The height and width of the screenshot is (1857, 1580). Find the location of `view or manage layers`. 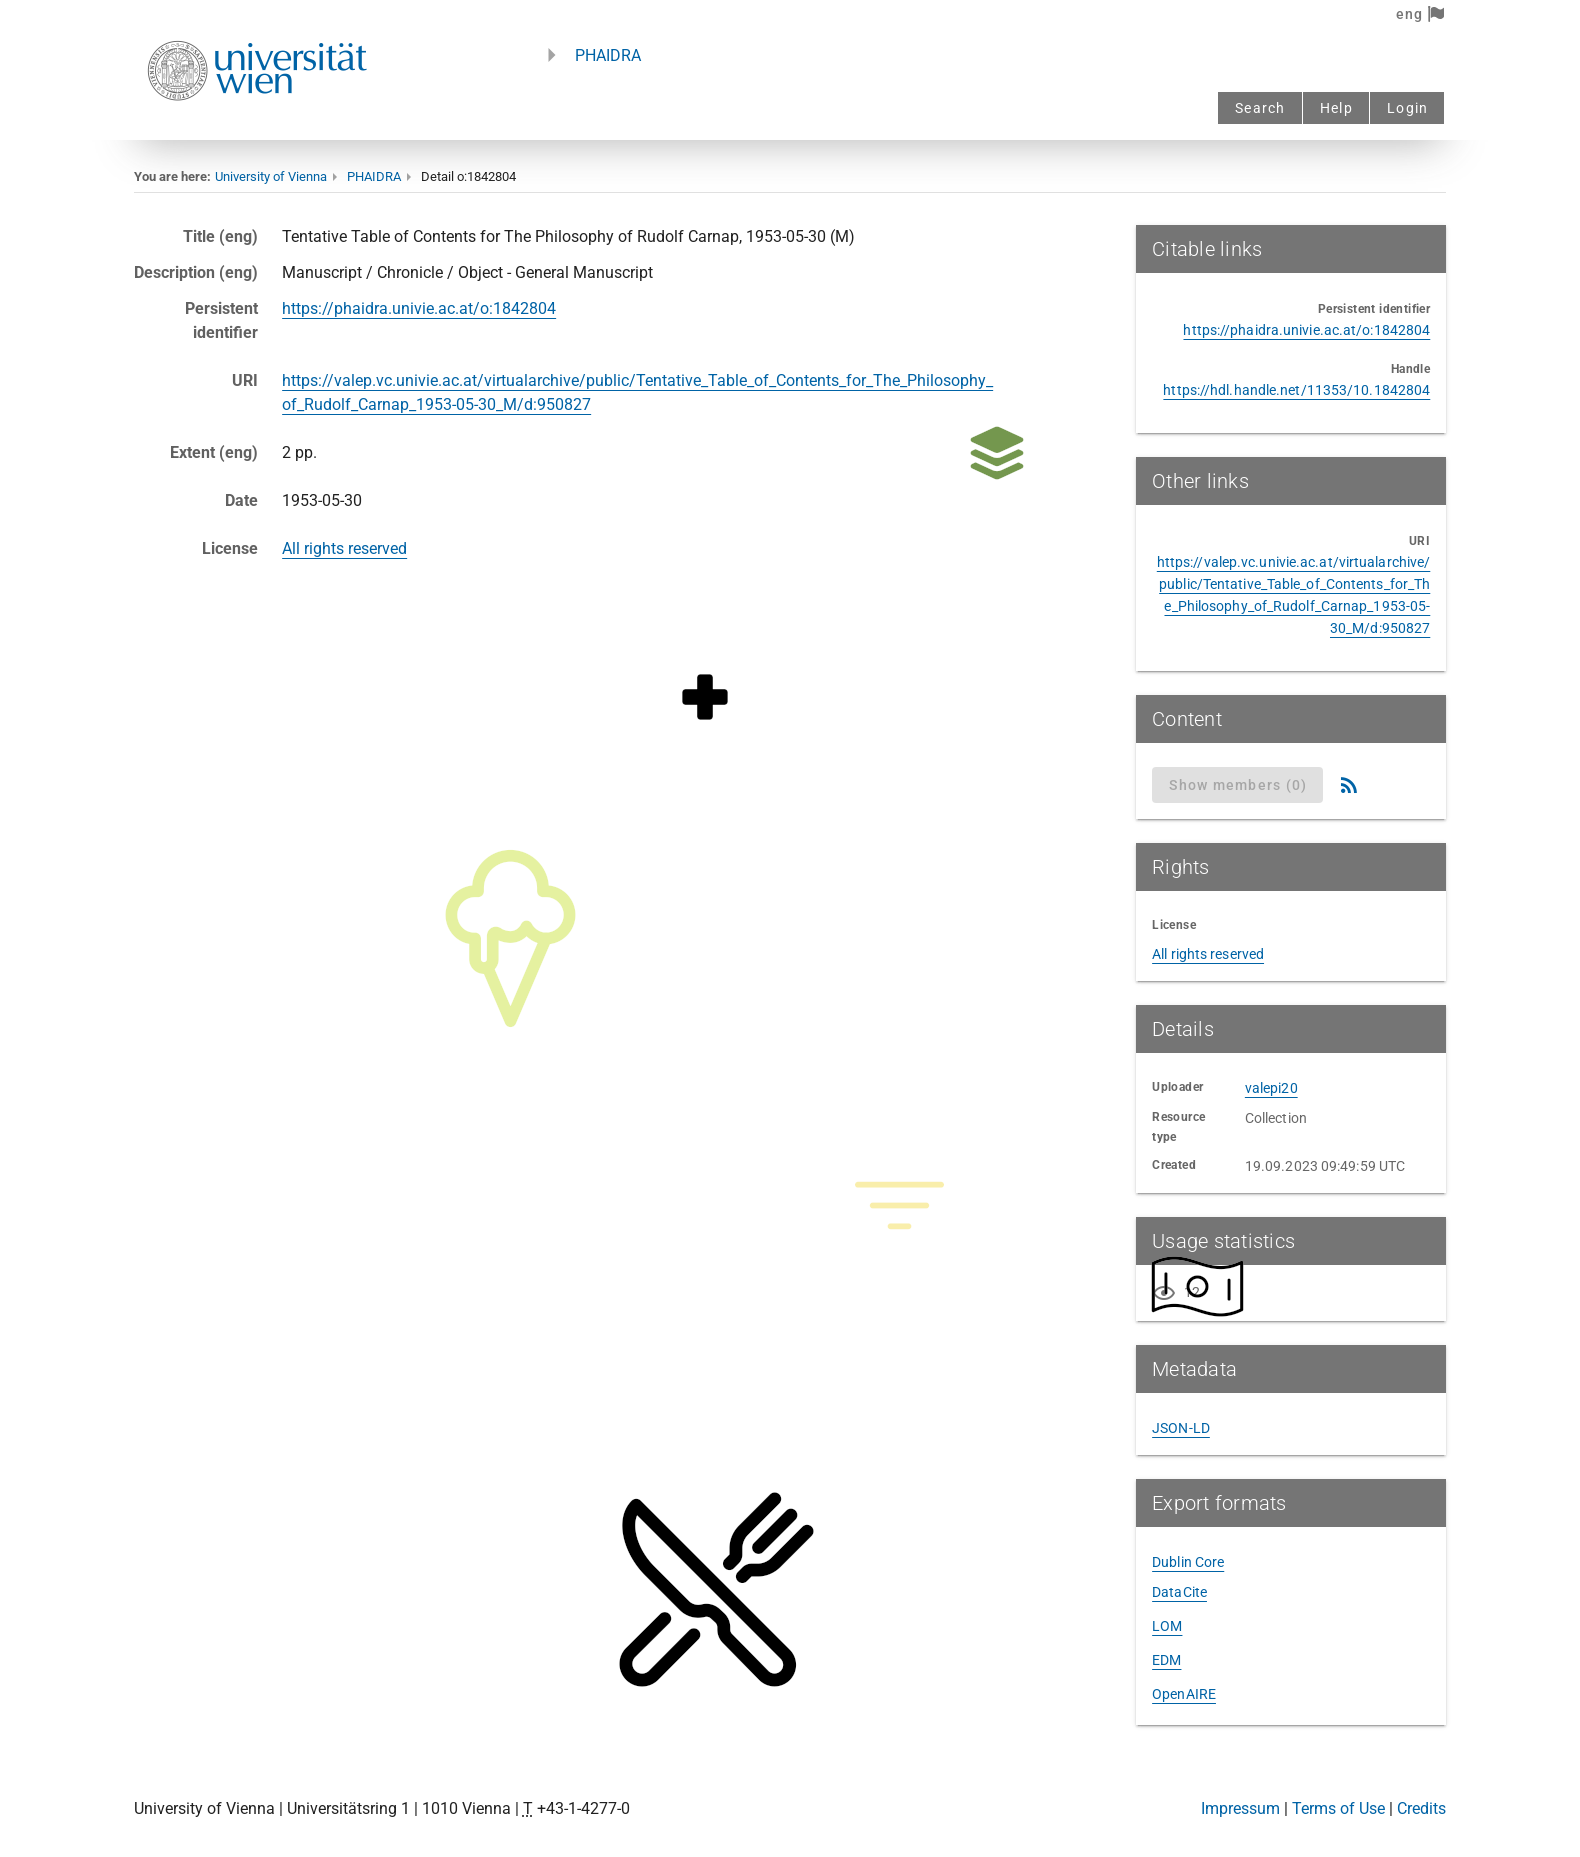

view or manage layers is located at coordinates (997, 453).